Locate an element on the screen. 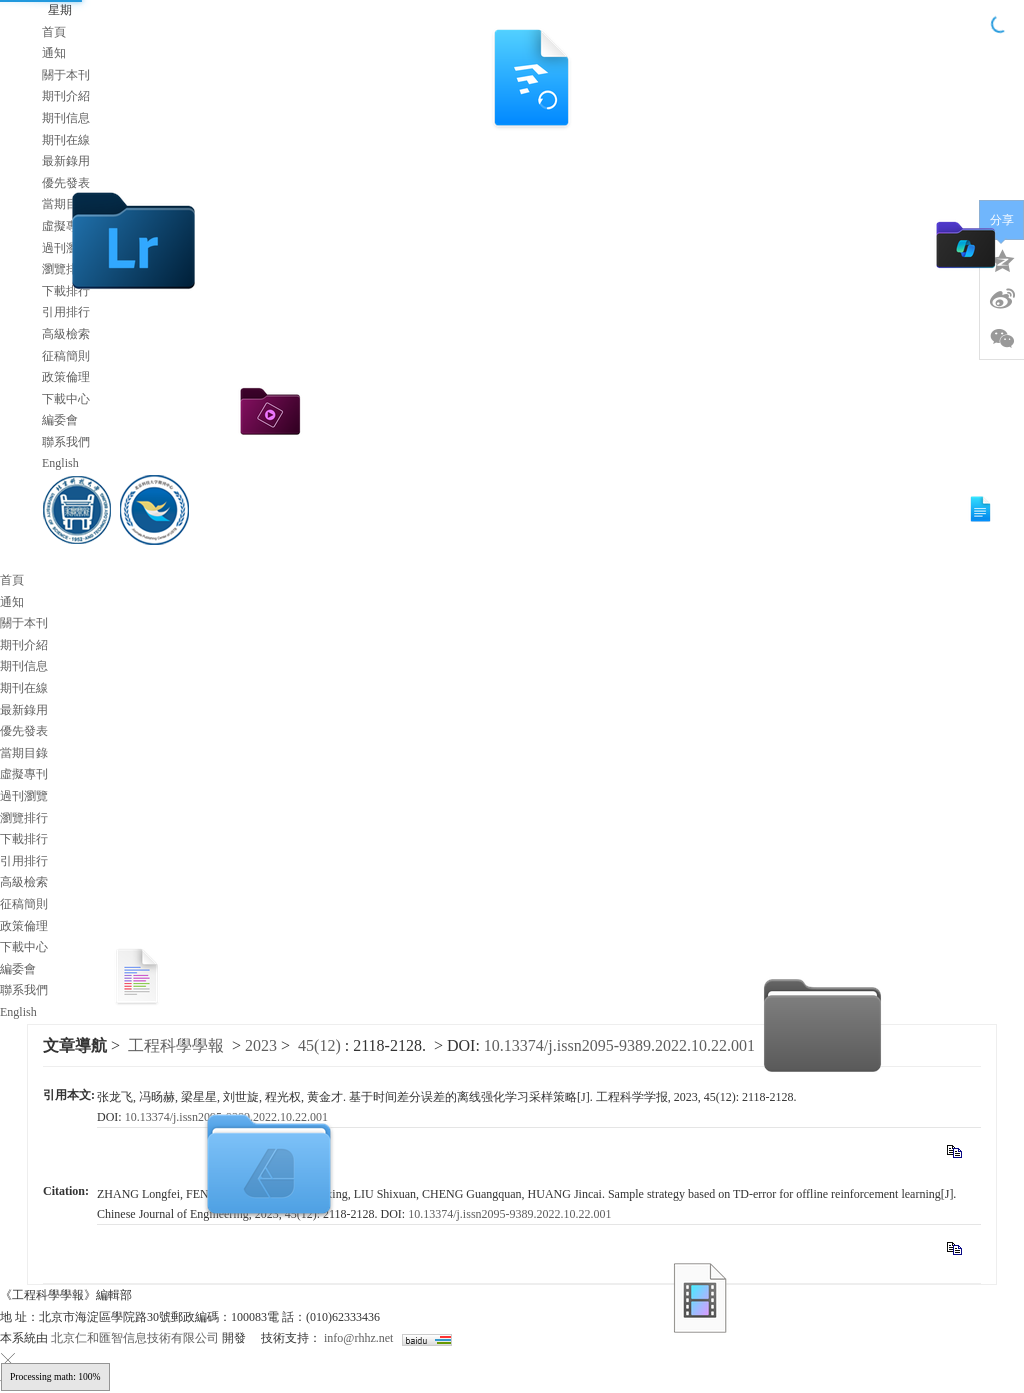 This screenshot has width=1024, height=1393. a script or code file is located at coordinates (137, 977).